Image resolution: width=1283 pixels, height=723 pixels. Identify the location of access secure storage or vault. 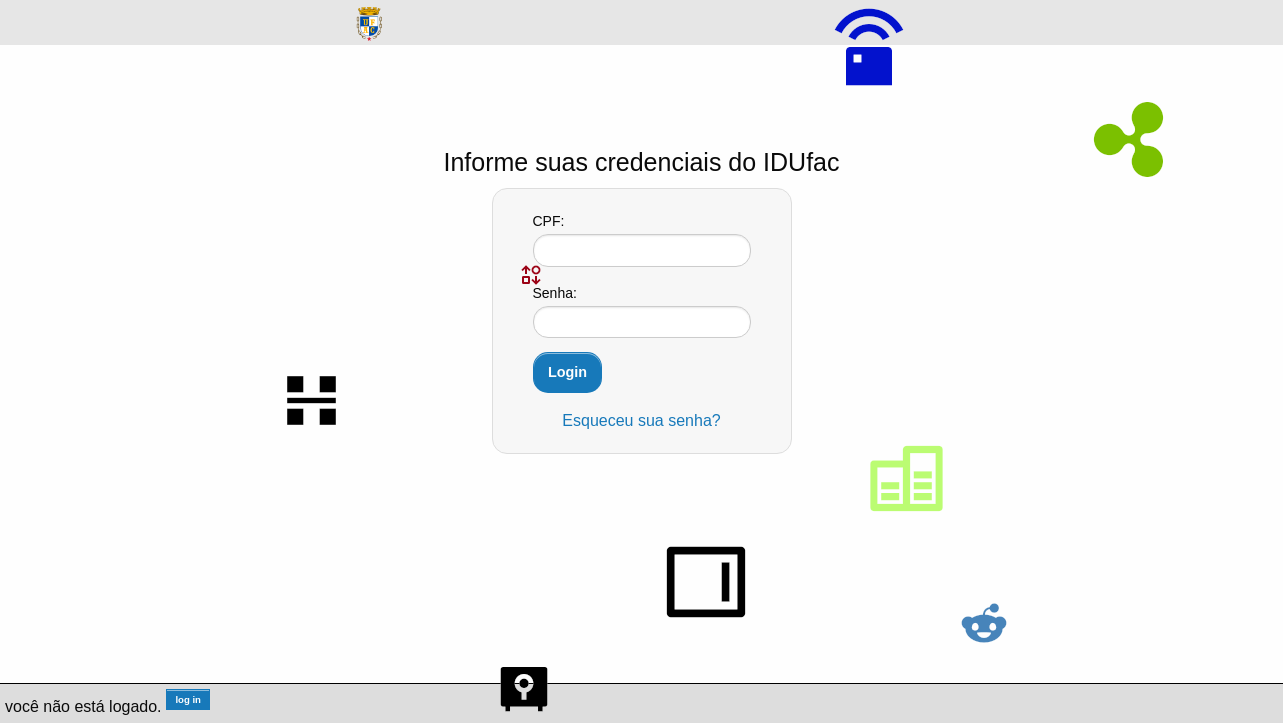
(524, 688).